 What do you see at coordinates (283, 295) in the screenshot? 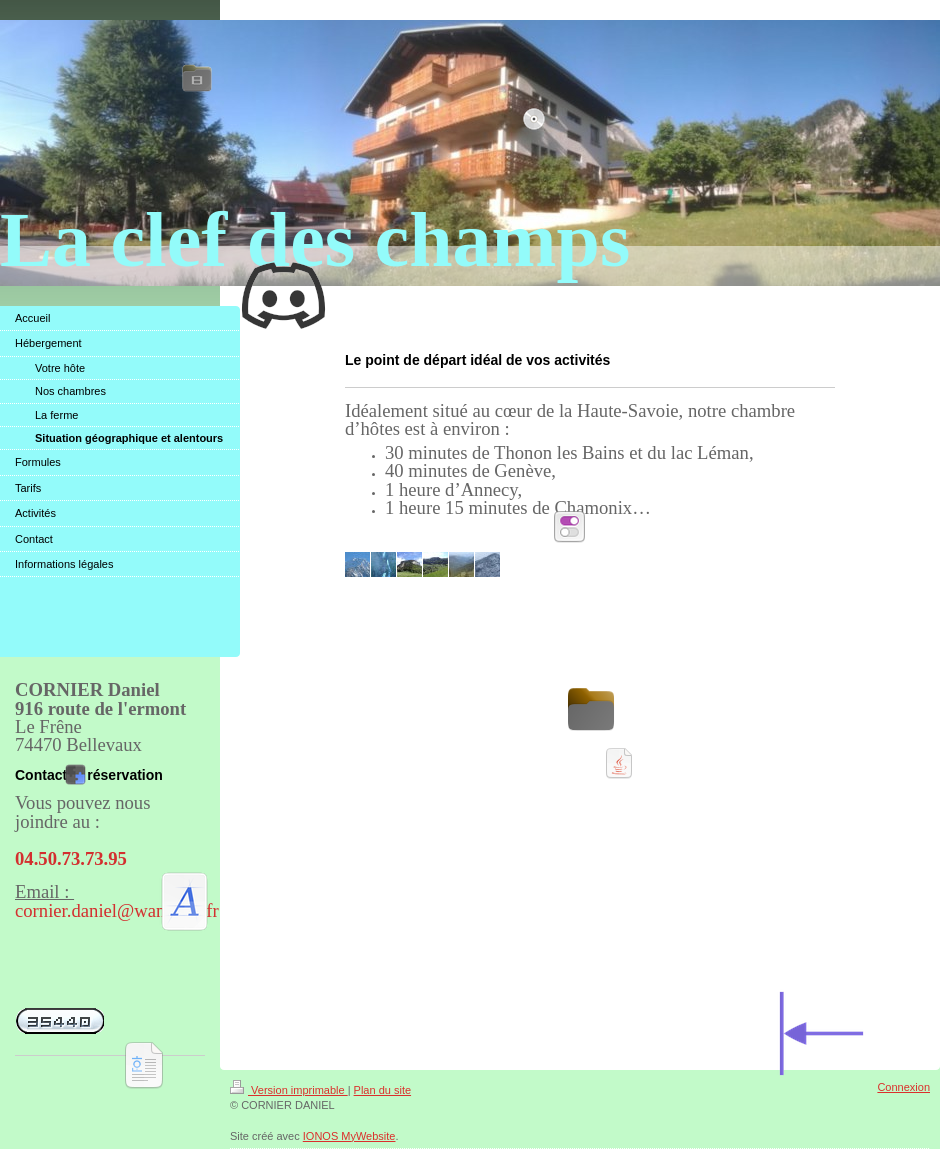
I see `open Discord app` at bounding box center [283, 295].